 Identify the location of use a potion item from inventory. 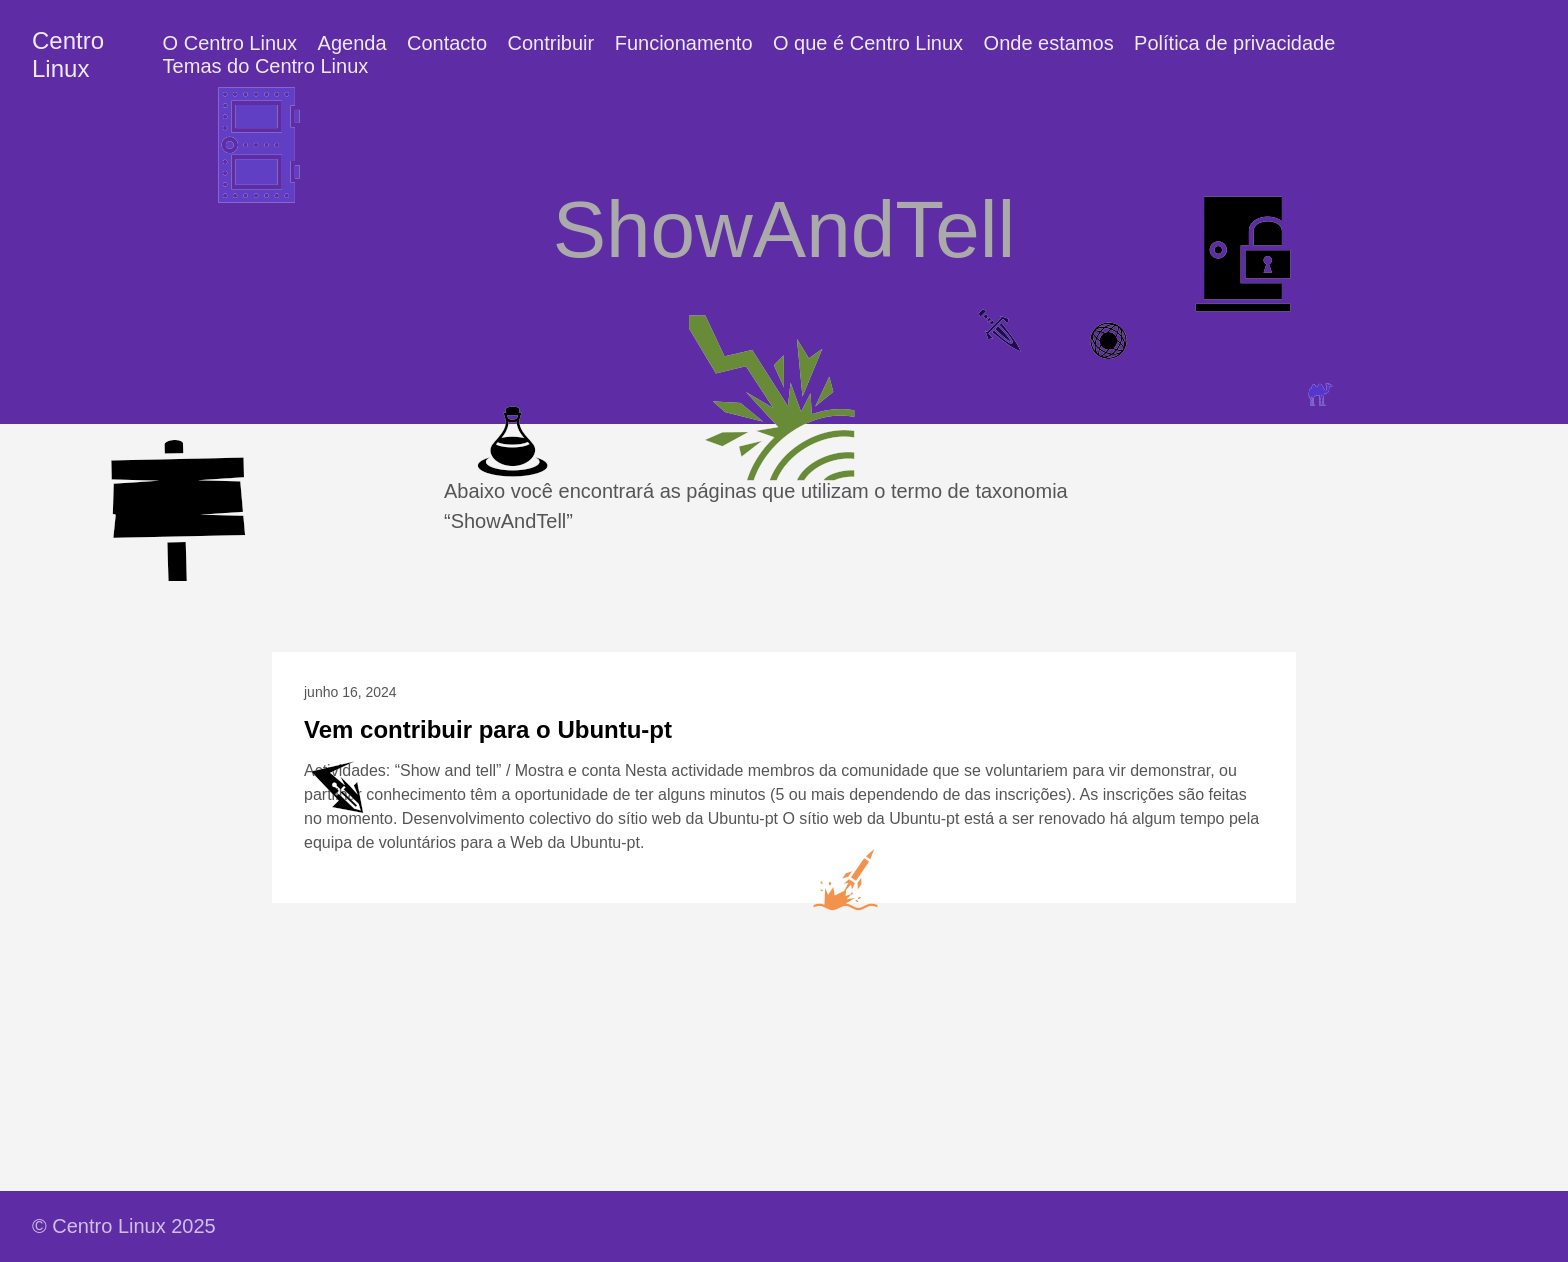
(512, 441).